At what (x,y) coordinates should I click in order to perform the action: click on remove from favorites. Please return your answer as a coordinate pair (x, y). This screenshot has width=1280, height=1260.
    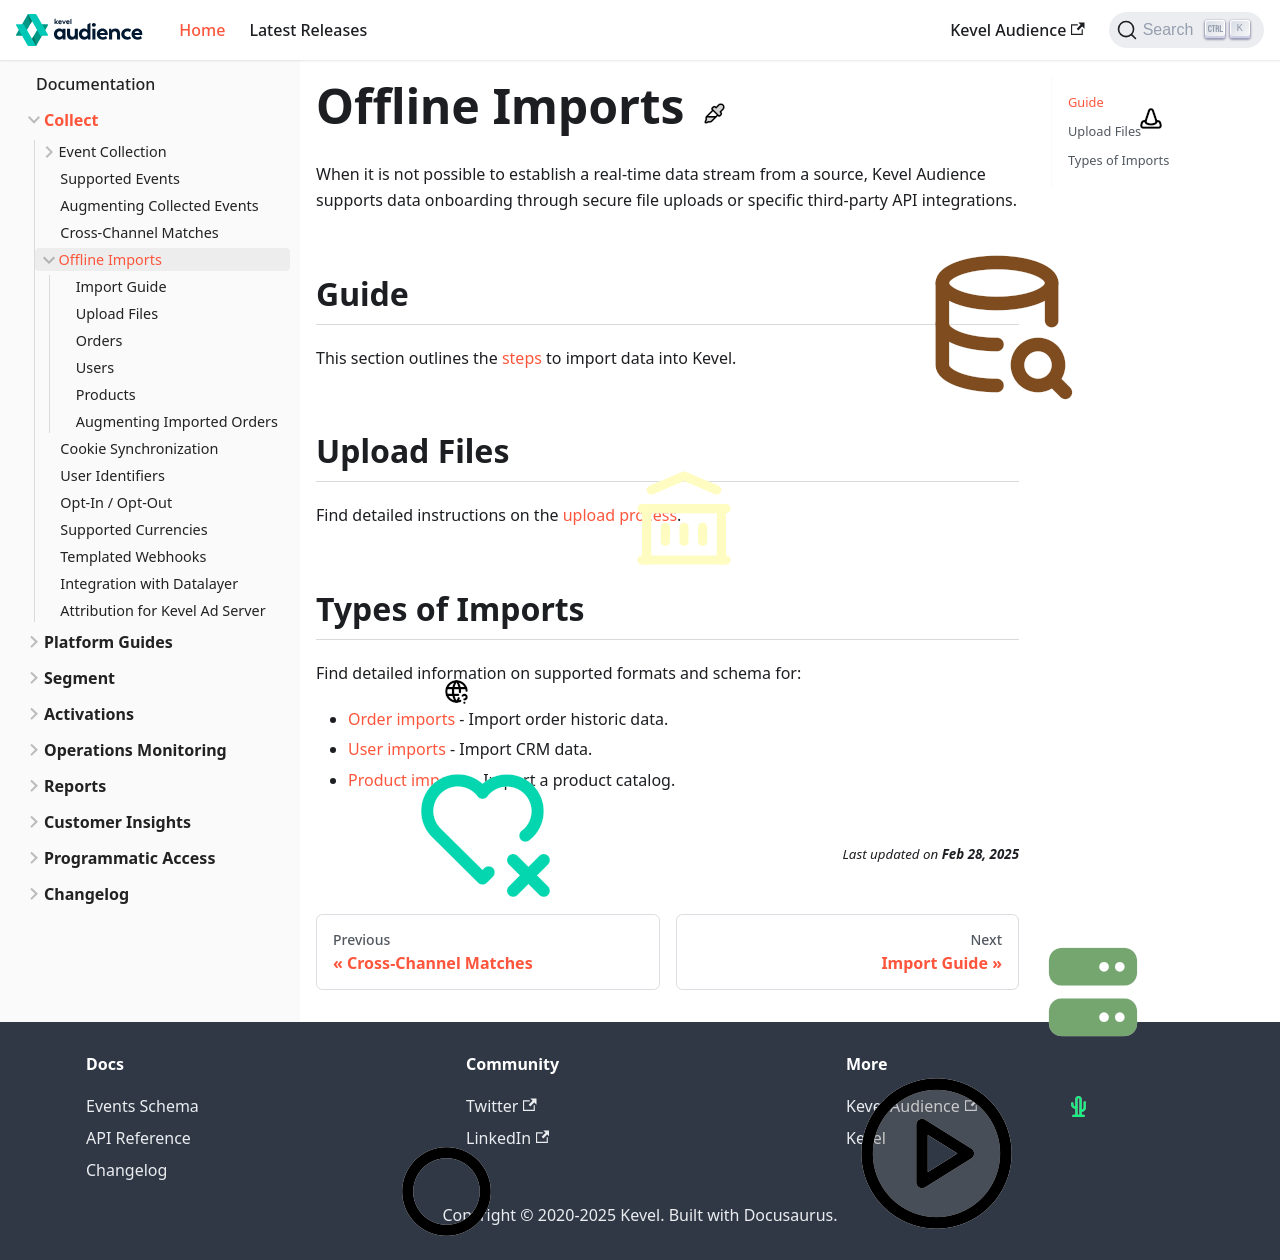
    Looking at the image, I should click on (482, 829).